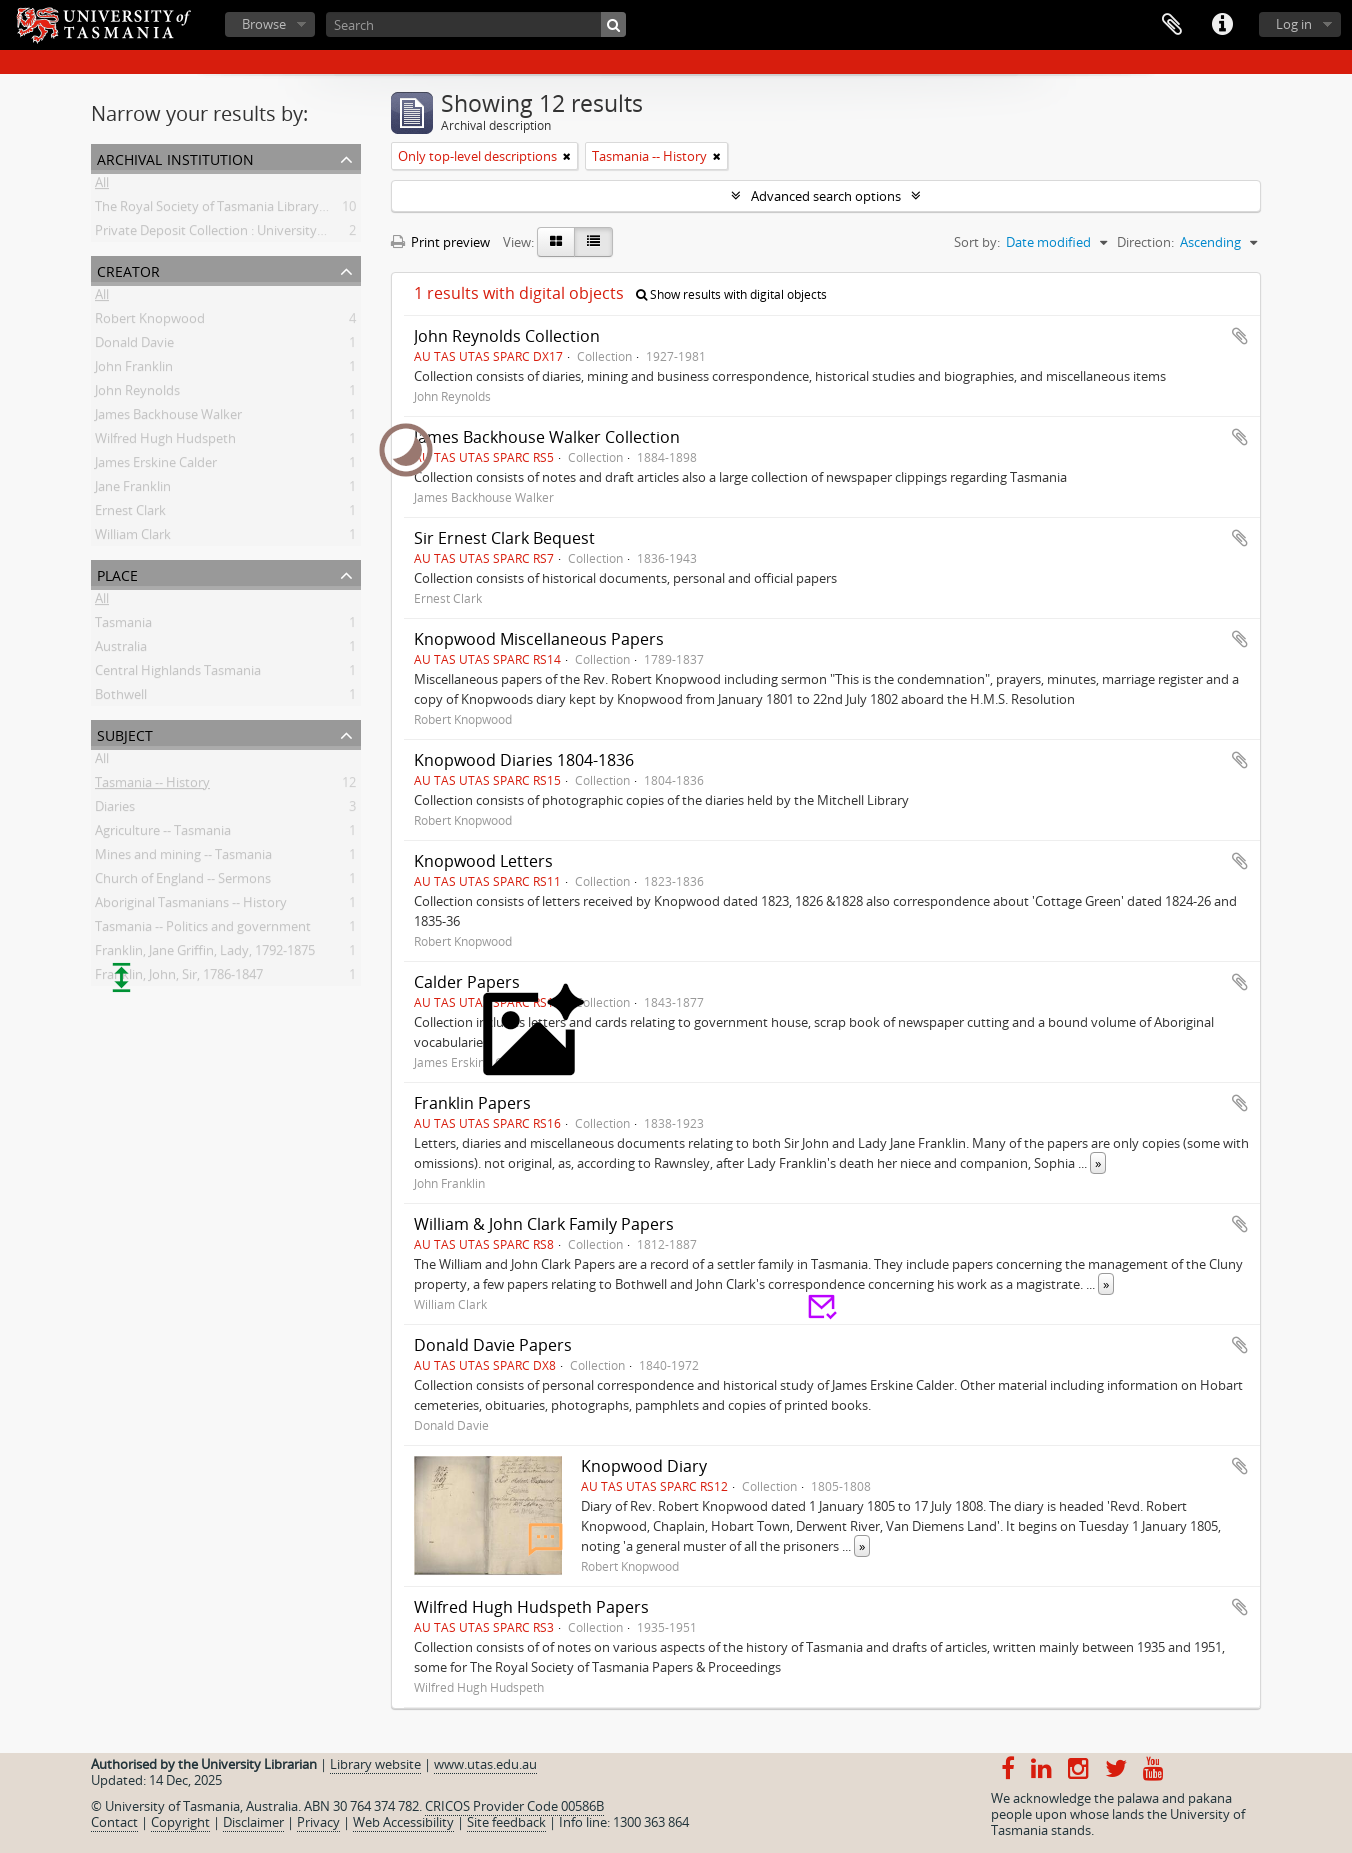 The height and width of the screenshot is (1853, 1352). Describe the element at coordinates (821, 1306) in the screenshot. I see `email successfully sent or delivered` at that location.